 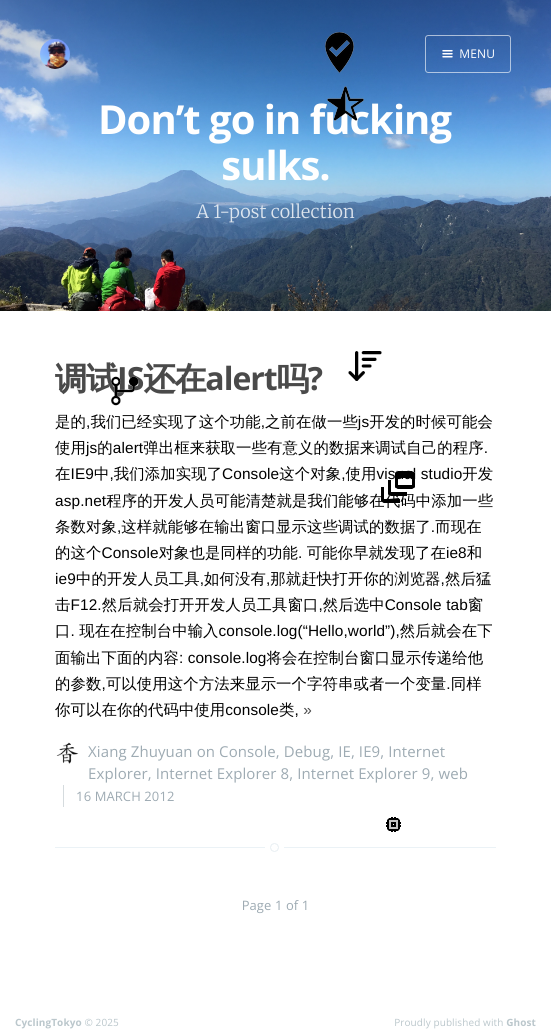 What do you see at coordinates (365, 366) in the screenshot?
I see `sort list from largest to smallest` at bounding box center [365, 366].